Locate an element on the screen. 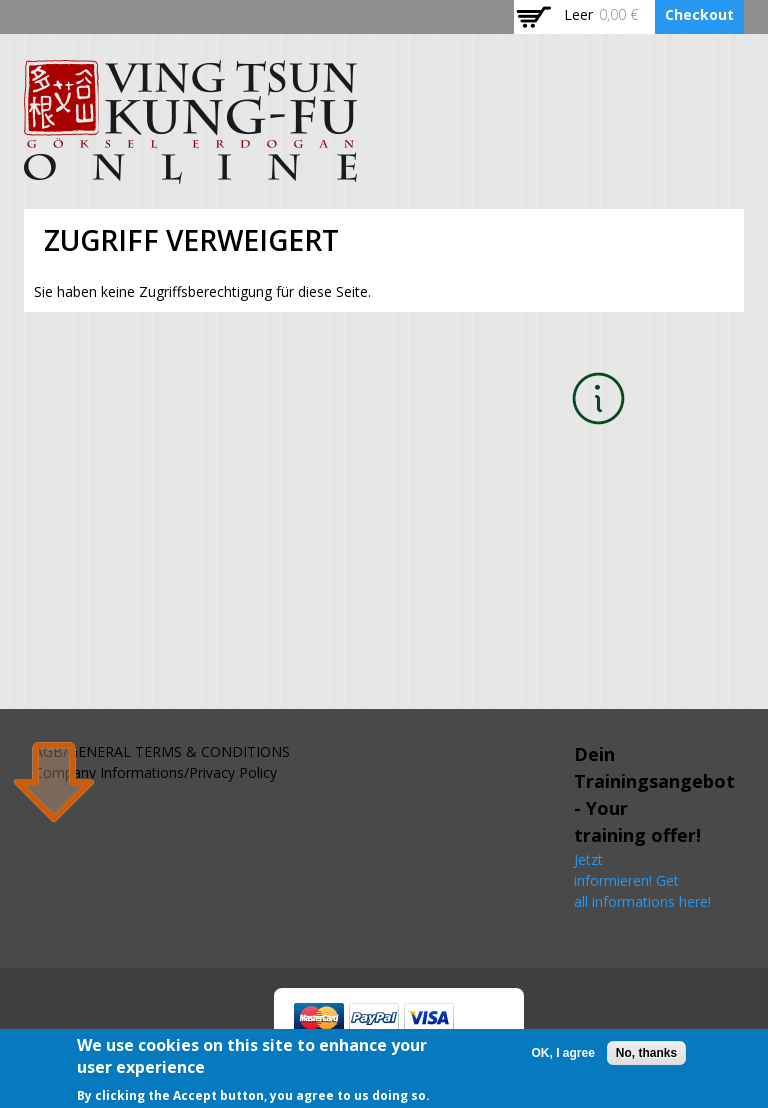 The width and height of the screenshot is (768, 1108). download file or content is located at coordinates (54, 779).